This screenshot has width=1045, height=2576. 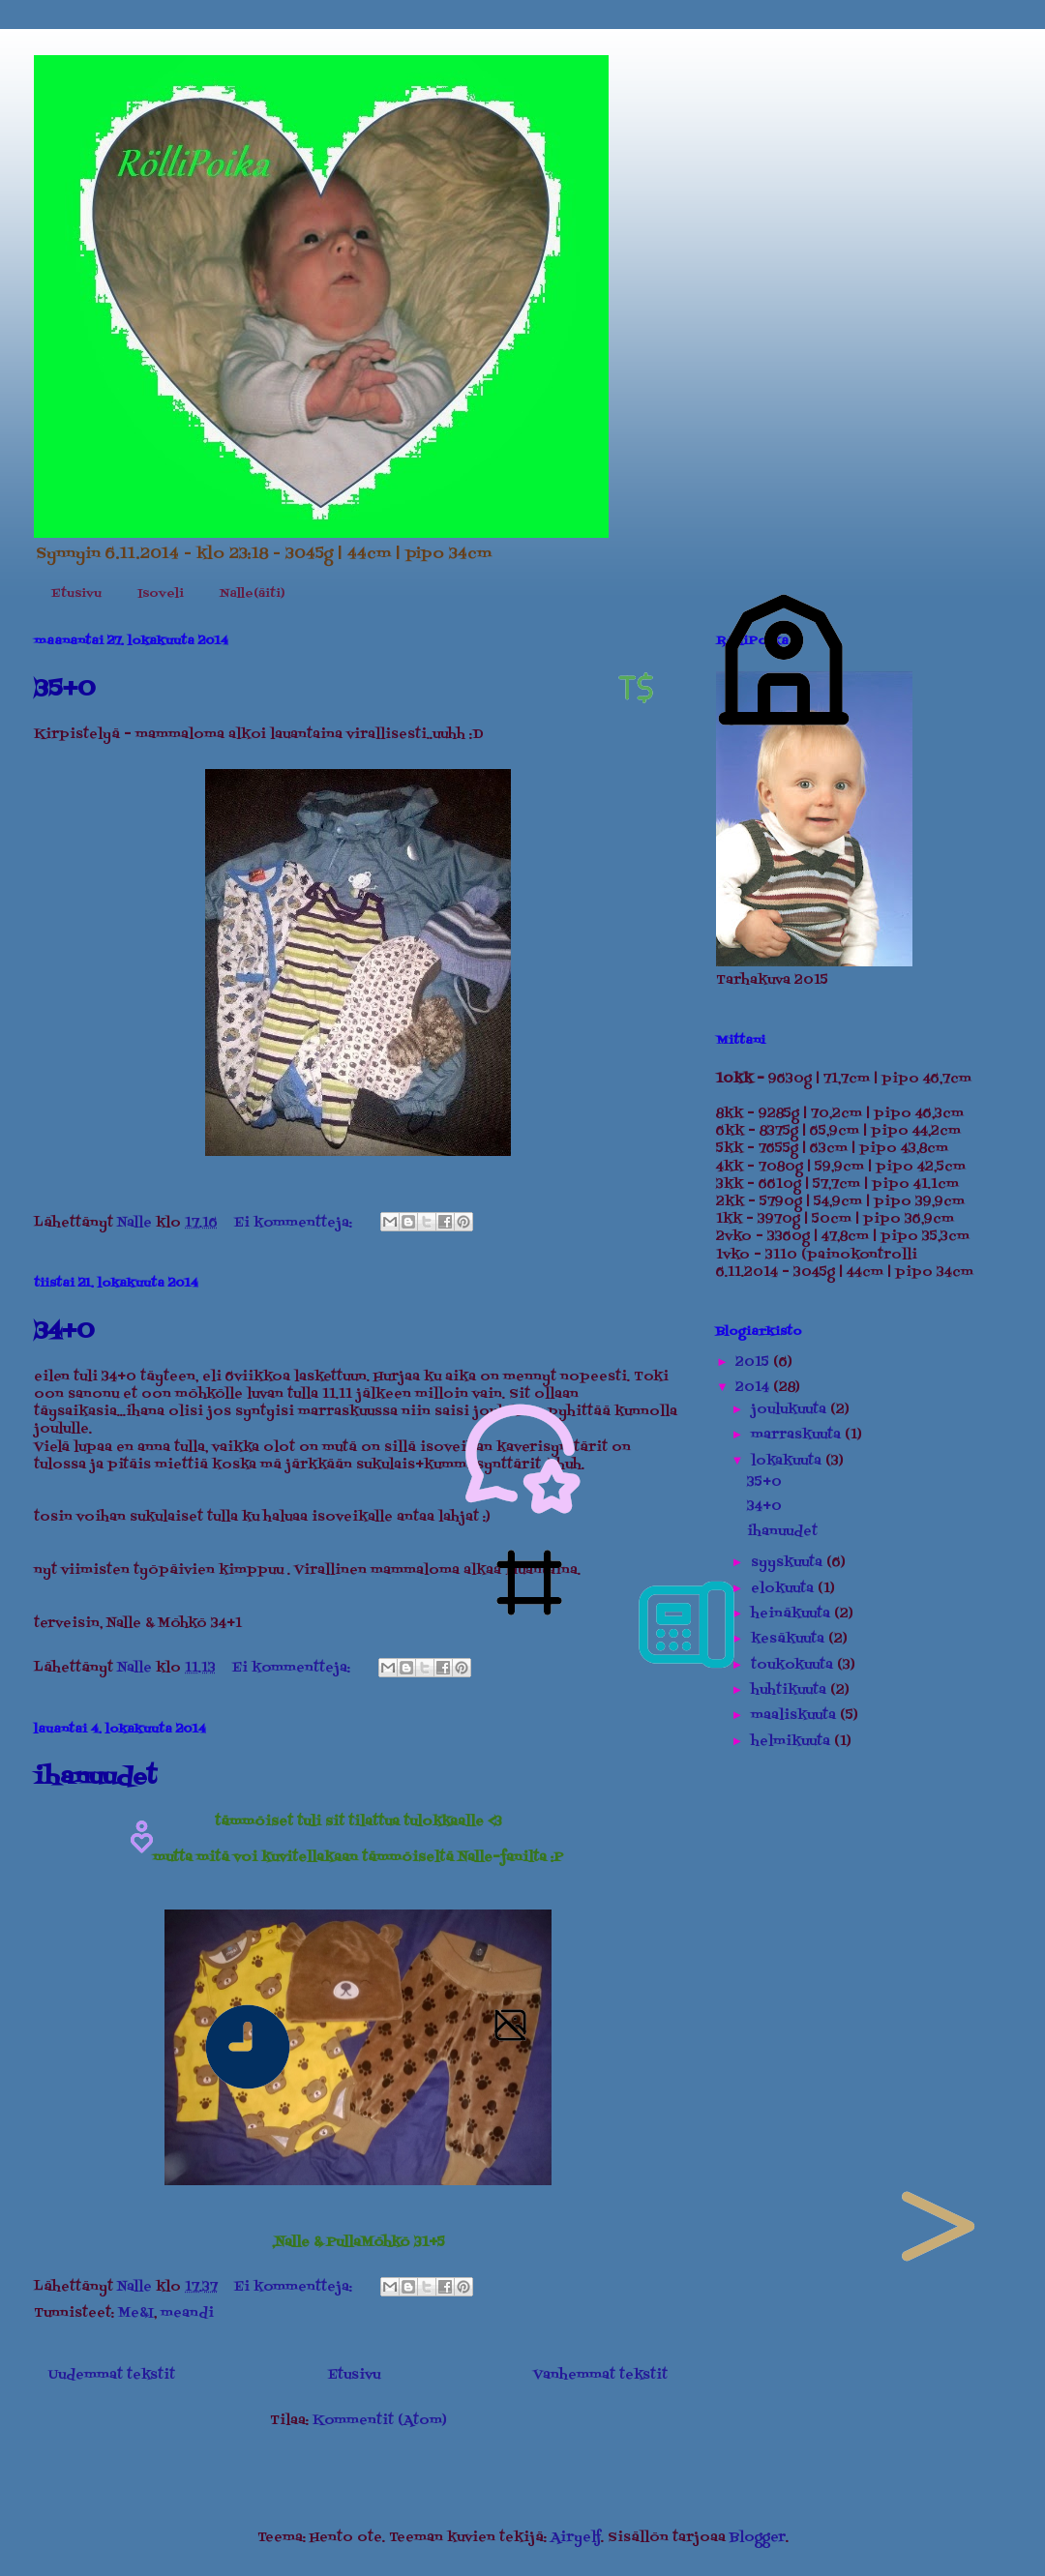 I want to click on view cottage or cabin rental listings, so click(x=784, y=660).